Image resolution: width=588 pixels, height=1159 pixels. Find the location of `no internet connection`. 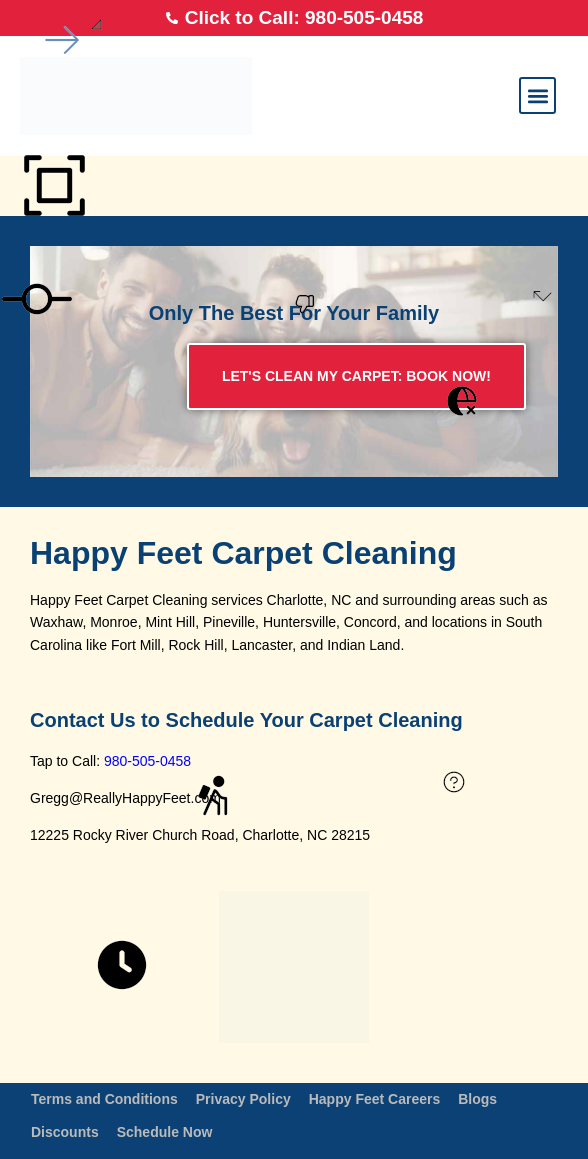

no internet connection is located at coordinates (462, 401).